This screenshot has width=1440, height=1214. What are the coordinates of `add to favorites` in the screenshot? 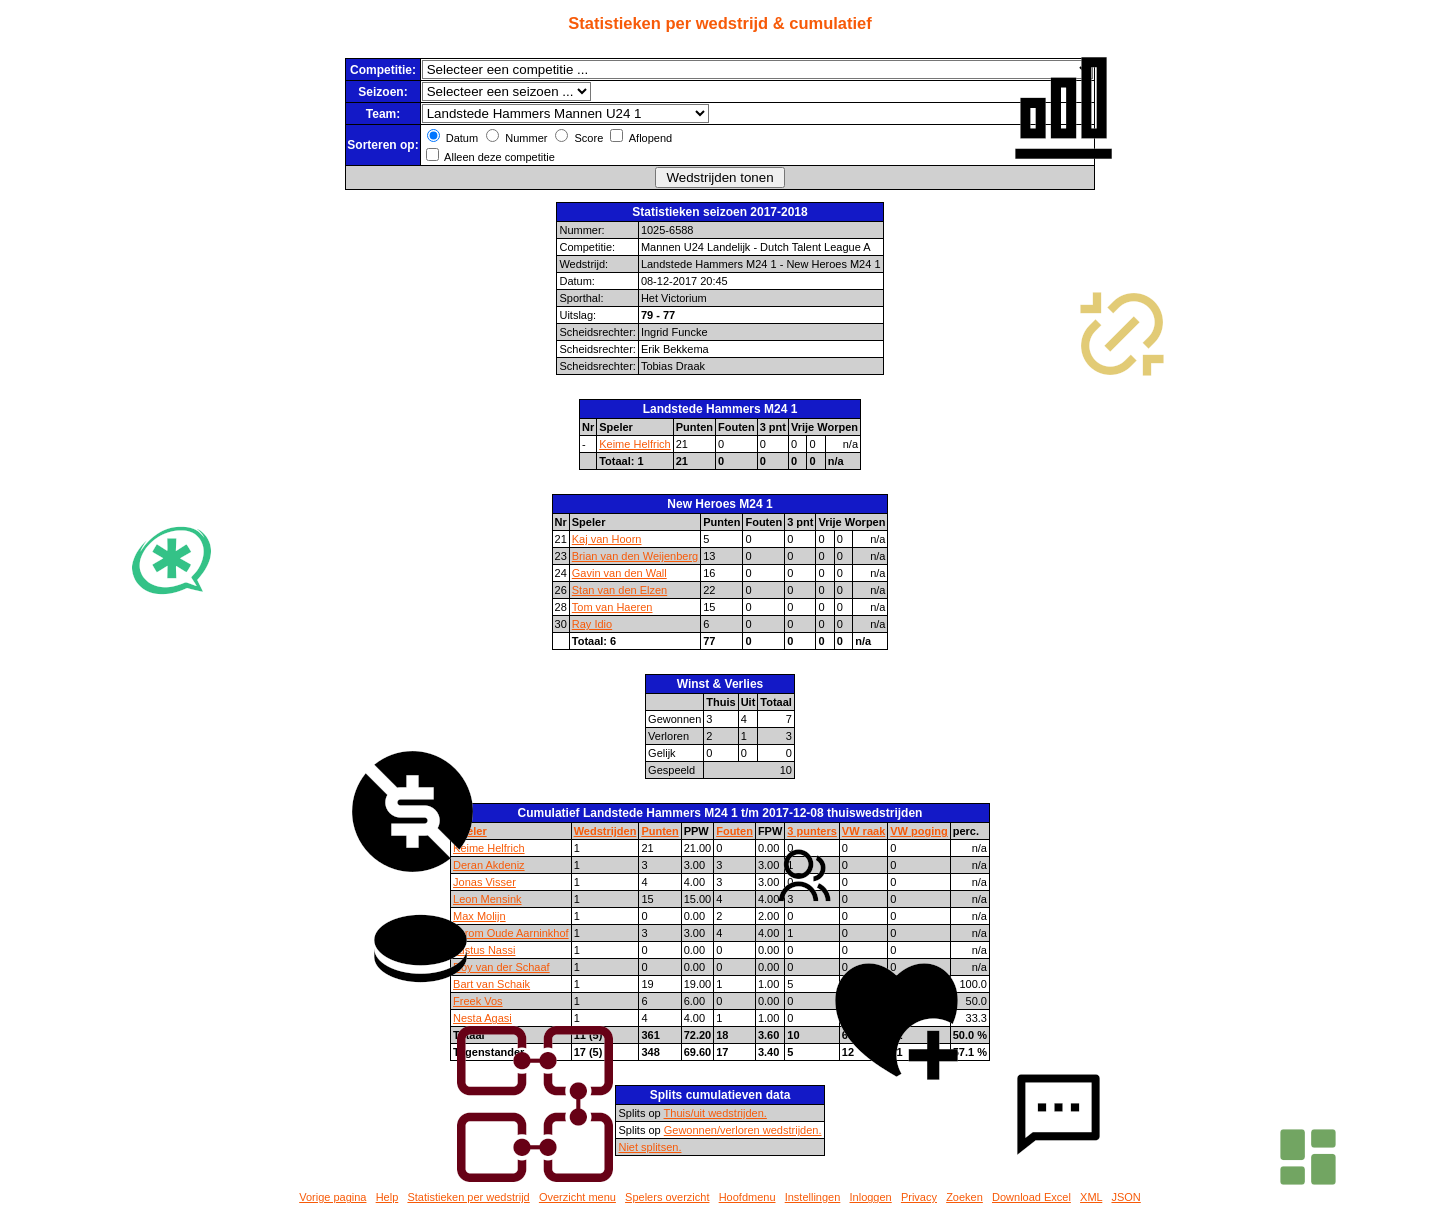 It's located at (896, 1018).